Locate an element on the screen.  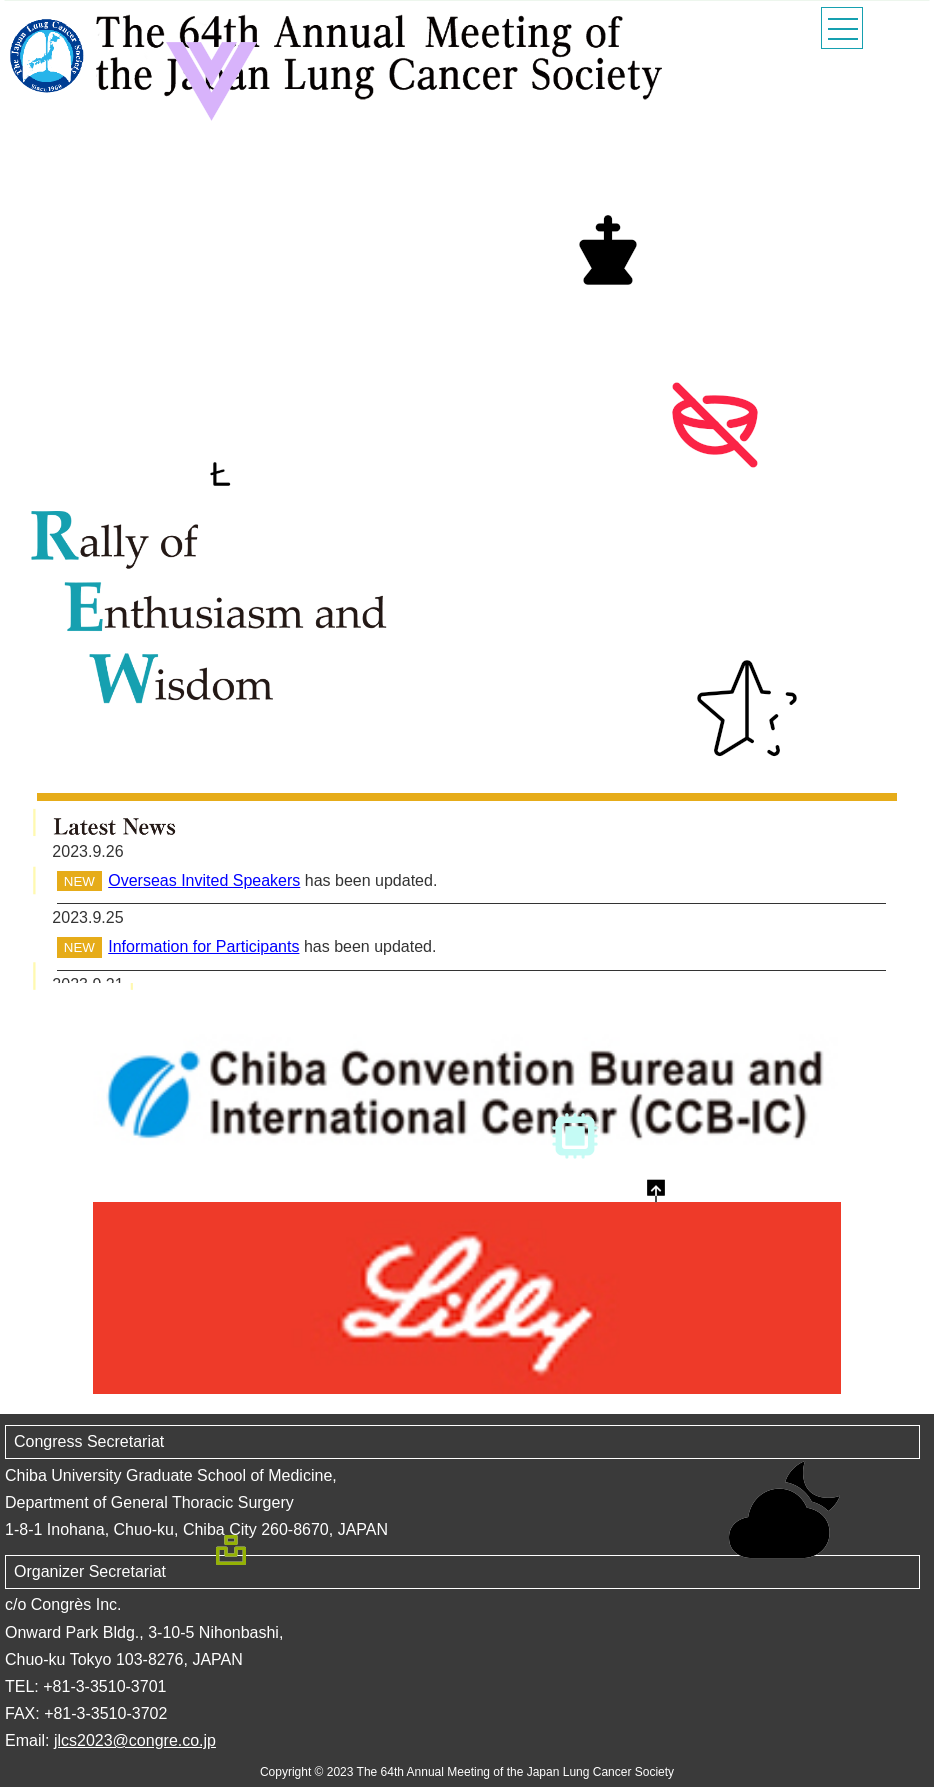
3D rendering or hemisphere view disabled is located at coordinates (715, 425).